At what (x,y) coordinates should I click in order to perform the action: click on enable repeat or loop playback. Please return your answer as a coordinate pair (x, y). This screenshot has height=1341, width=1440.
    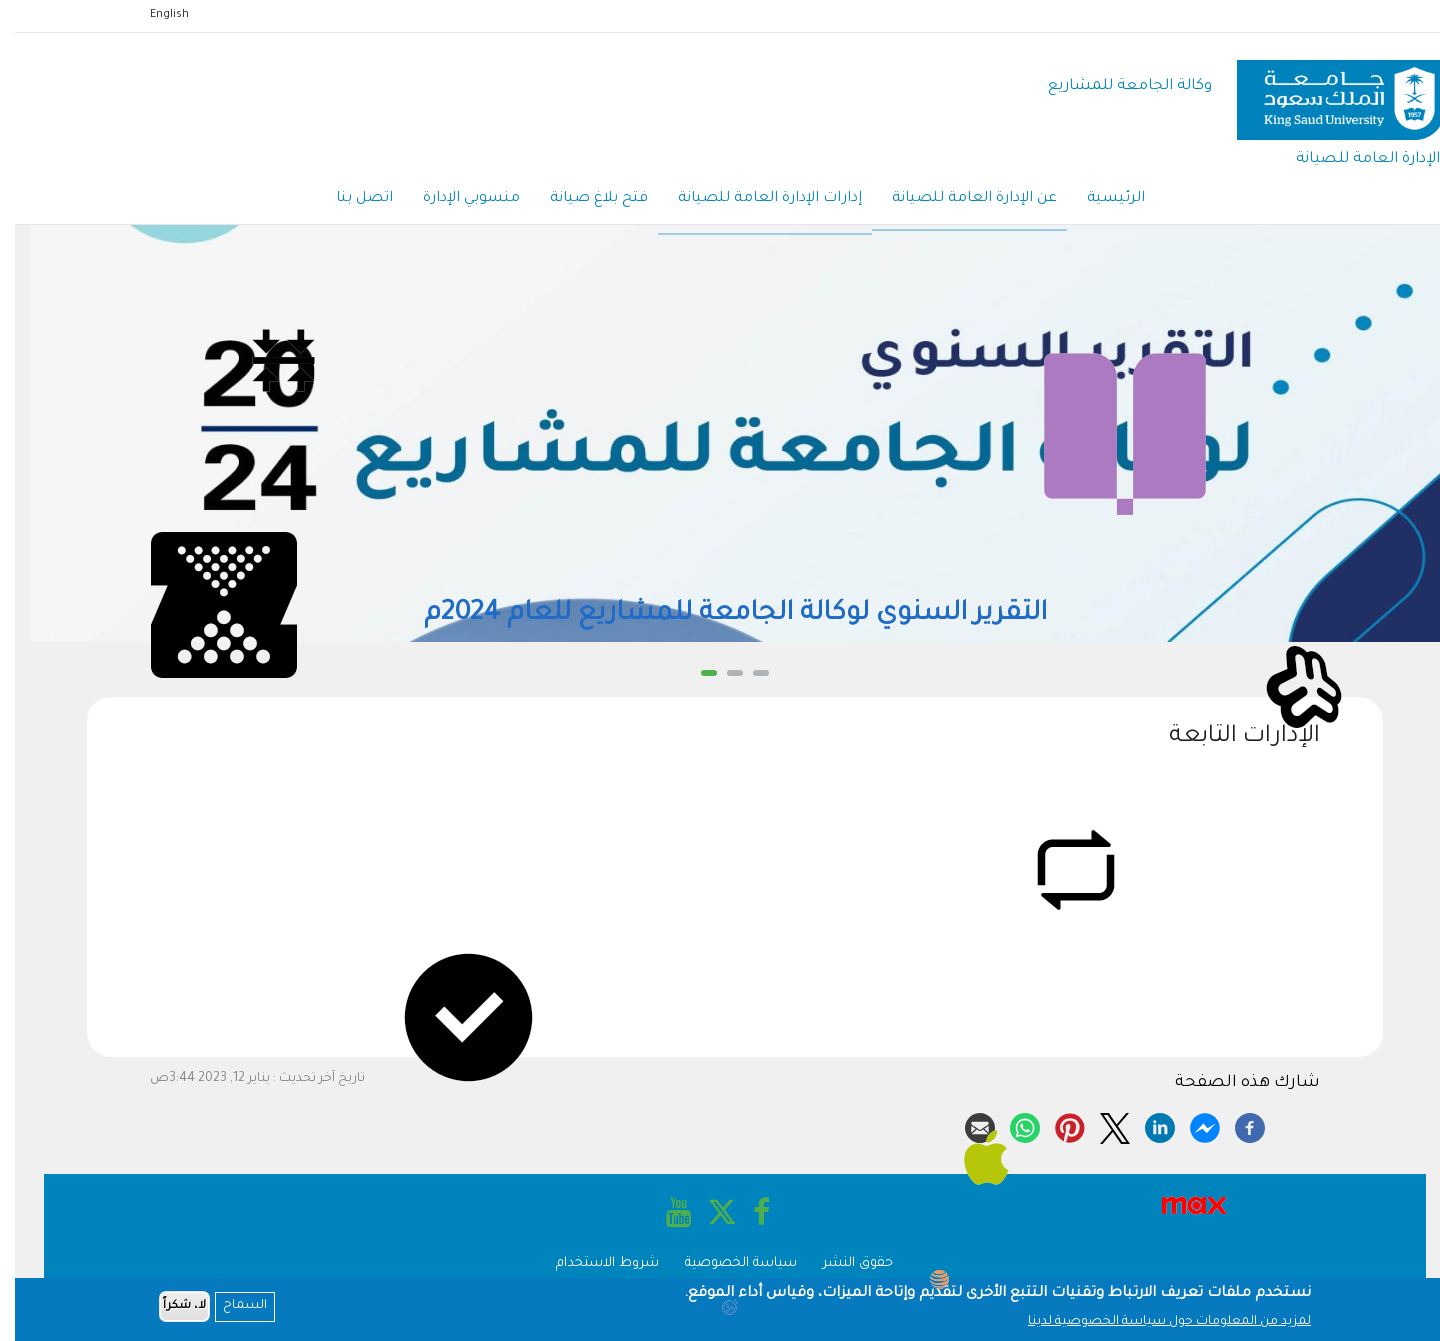
    Looking at the image, I should click on (1076, 870).